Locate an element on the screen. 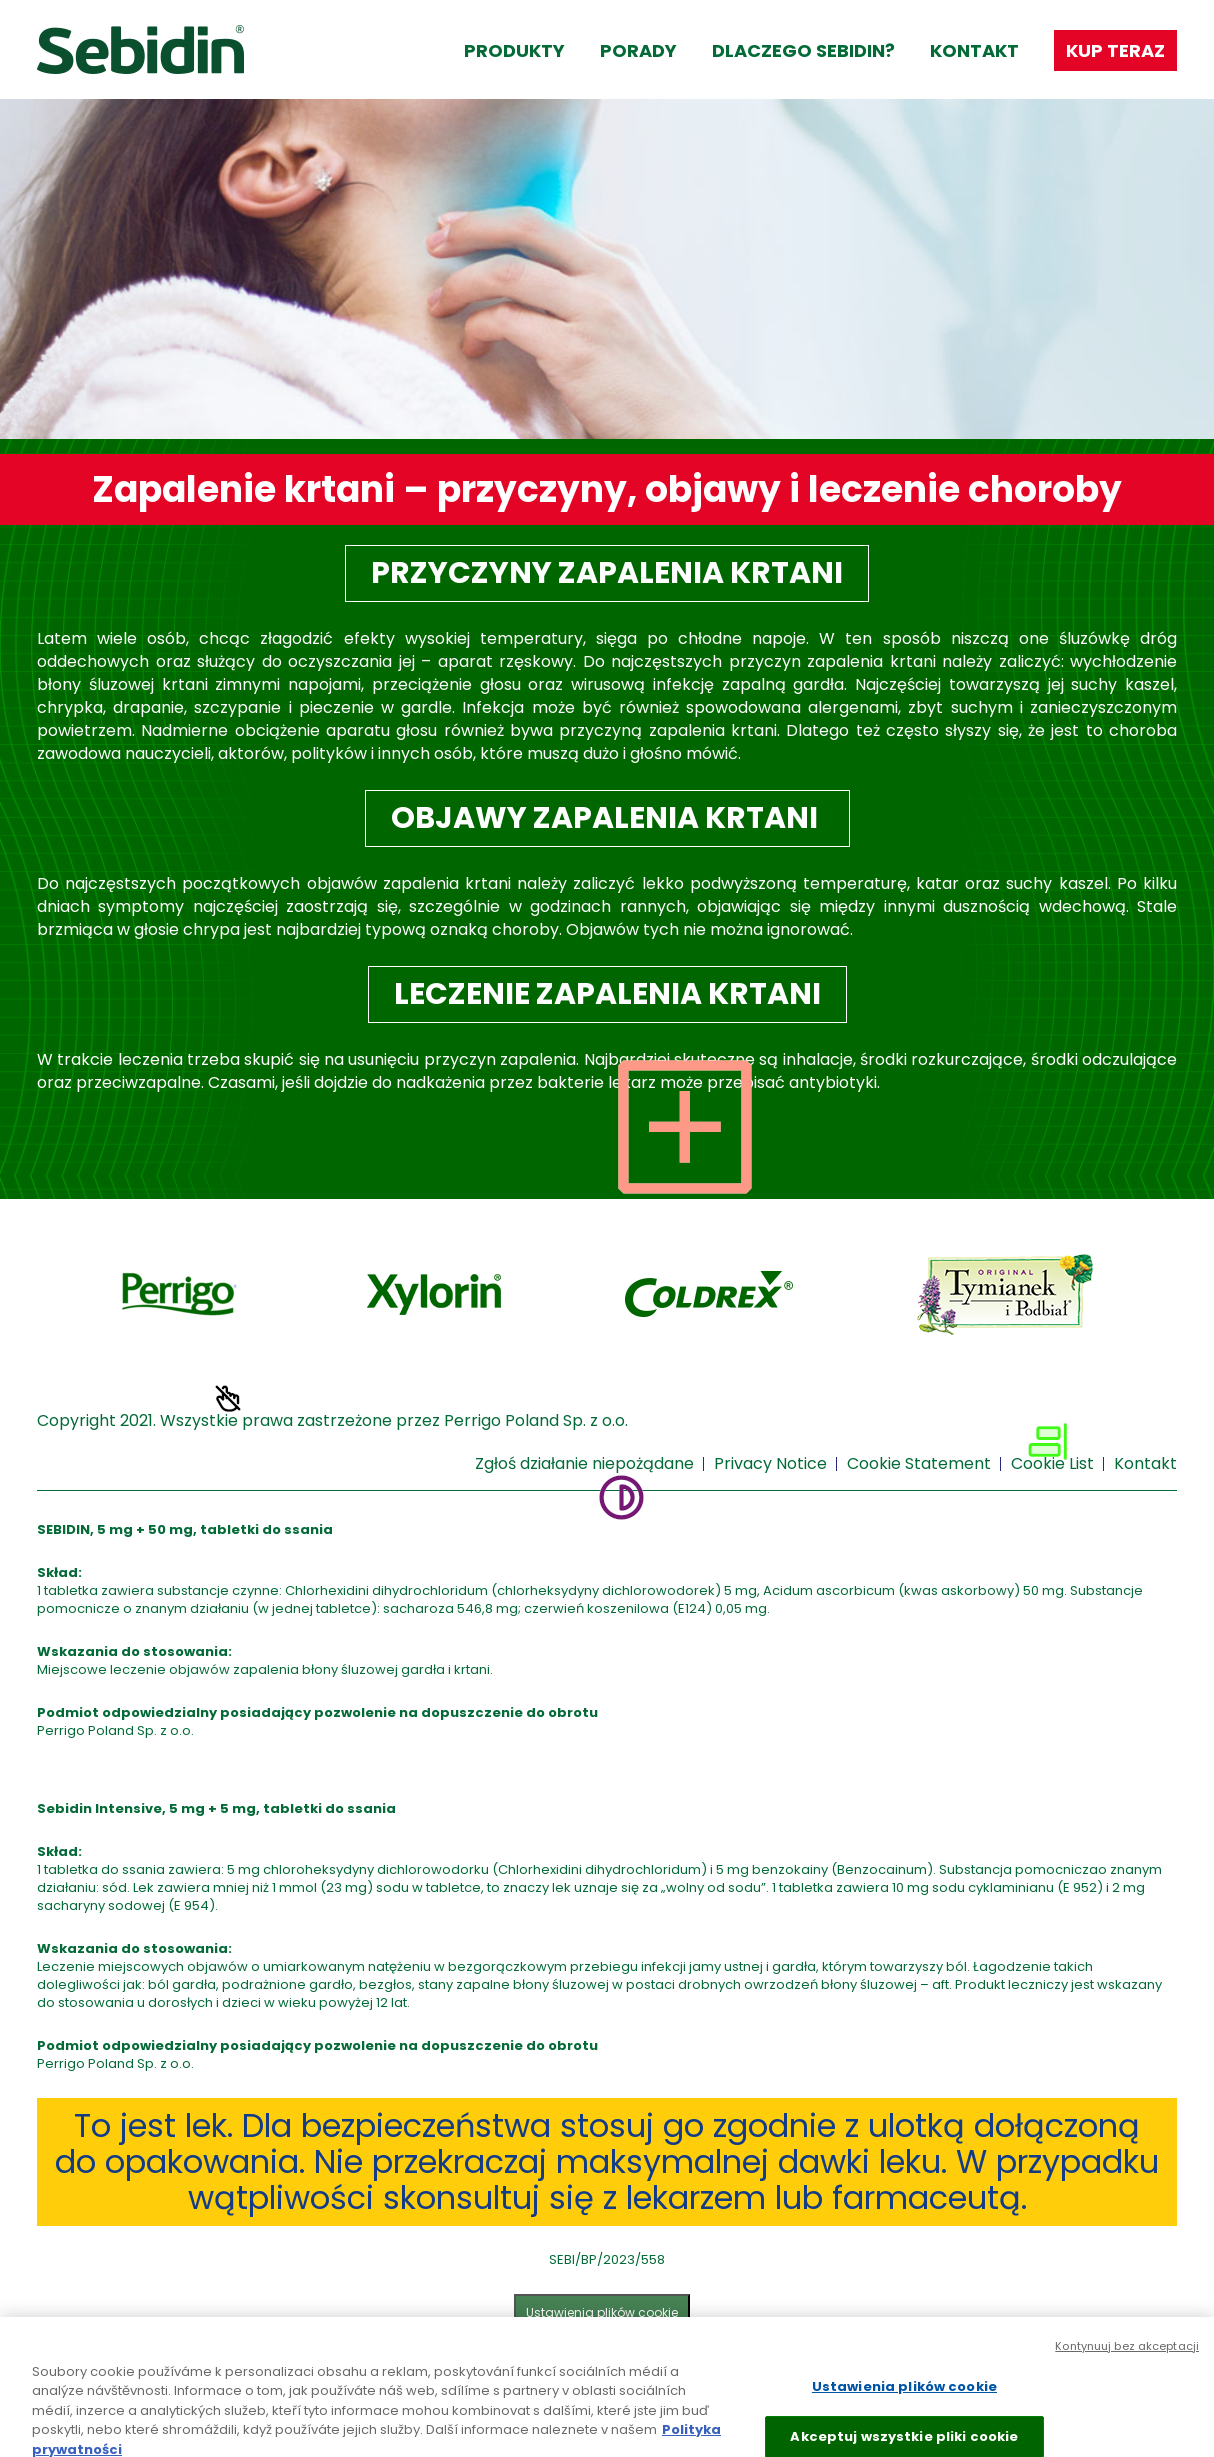 The image size is (1214, 2457). align text or content to the right is located at coordinates (1048, 1441).